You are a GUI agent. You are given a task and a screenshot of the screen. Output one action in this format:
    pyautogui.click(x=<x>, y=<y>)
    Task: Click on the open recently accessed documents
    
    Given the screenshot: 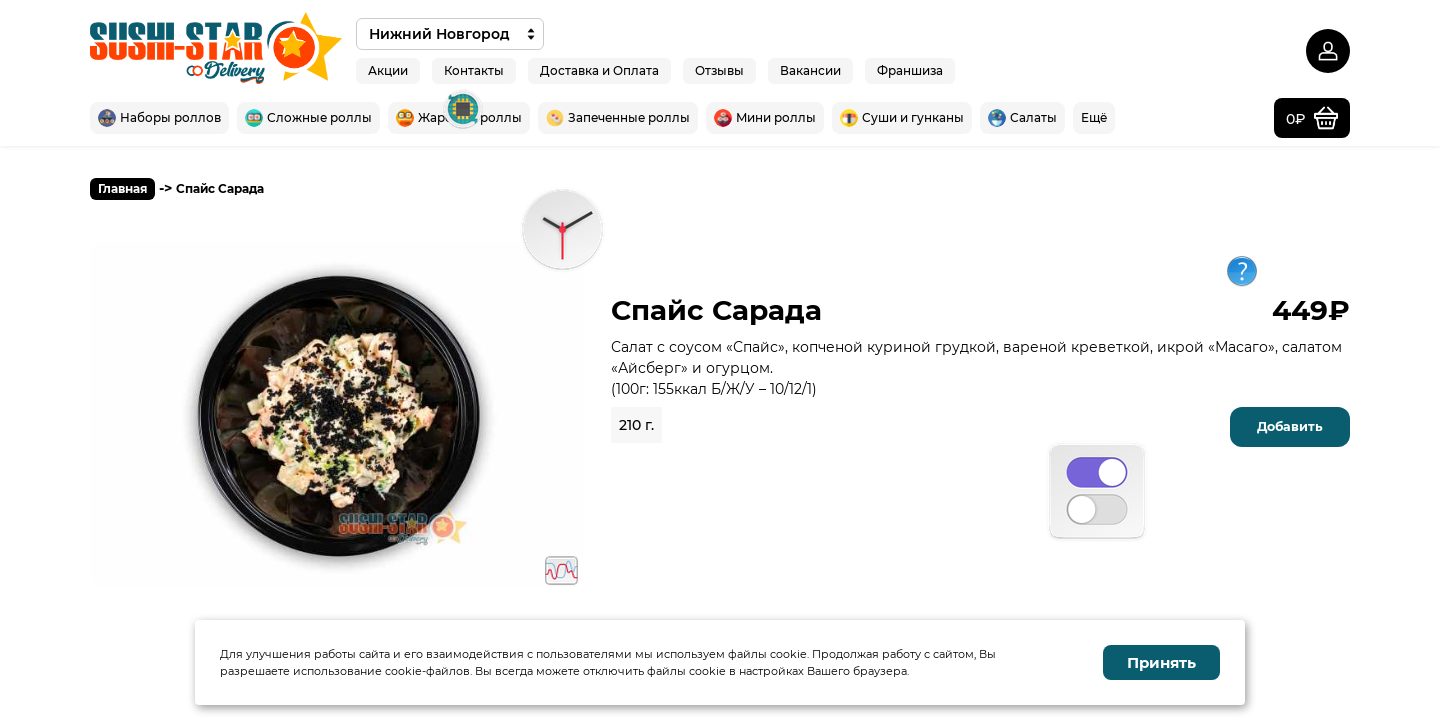 What is the action you would take?
    pyautogui.click(x=562, y=229)
    